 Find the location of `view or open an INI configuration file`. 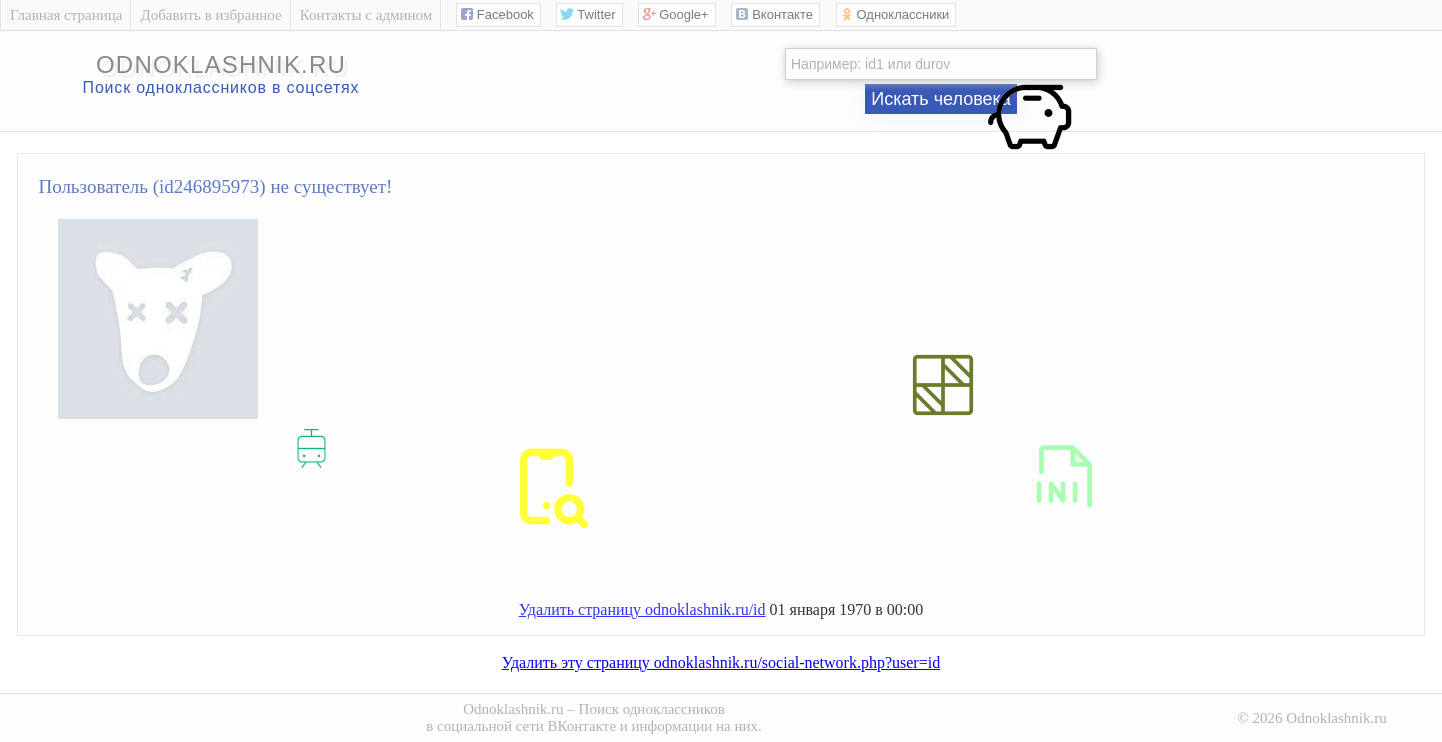

view or open an INI configuration file is located at coordinates (1065, 476).